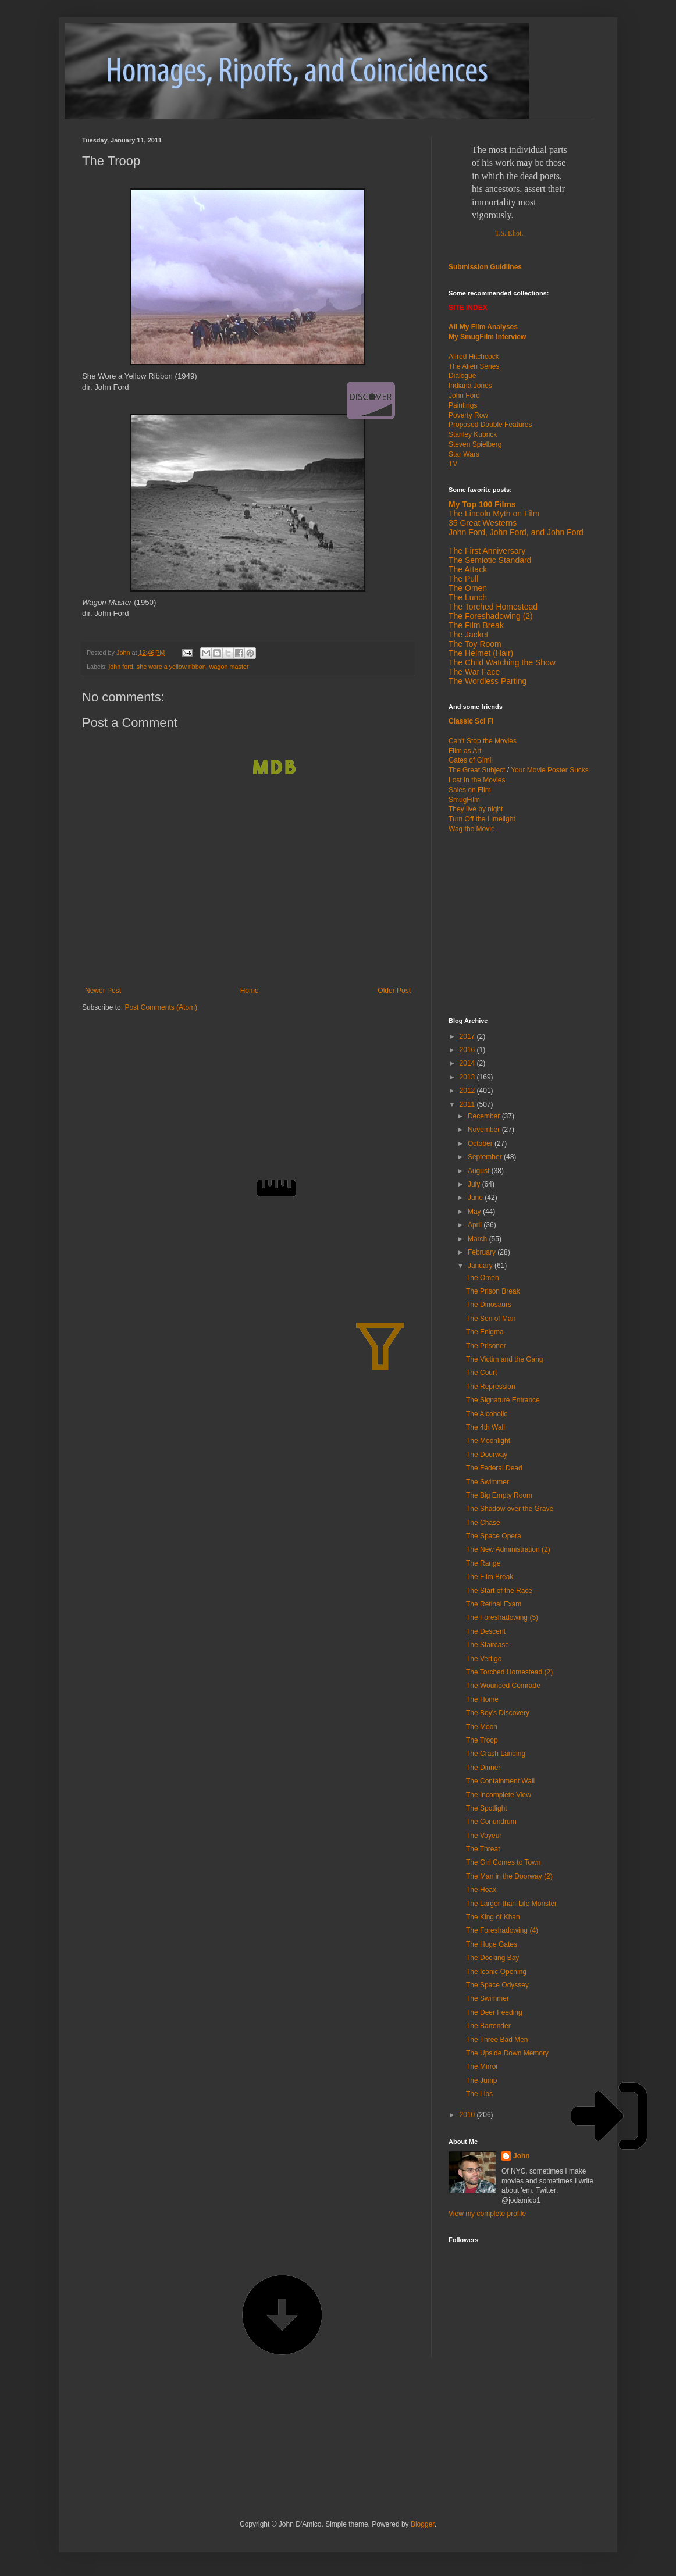 The width and height of the screenshot is (676, 2576). What do you see at coordinates (276, 1188) in the screenshot?
I see `measure horizontal distance or width` at bounding box center [276, 1188].